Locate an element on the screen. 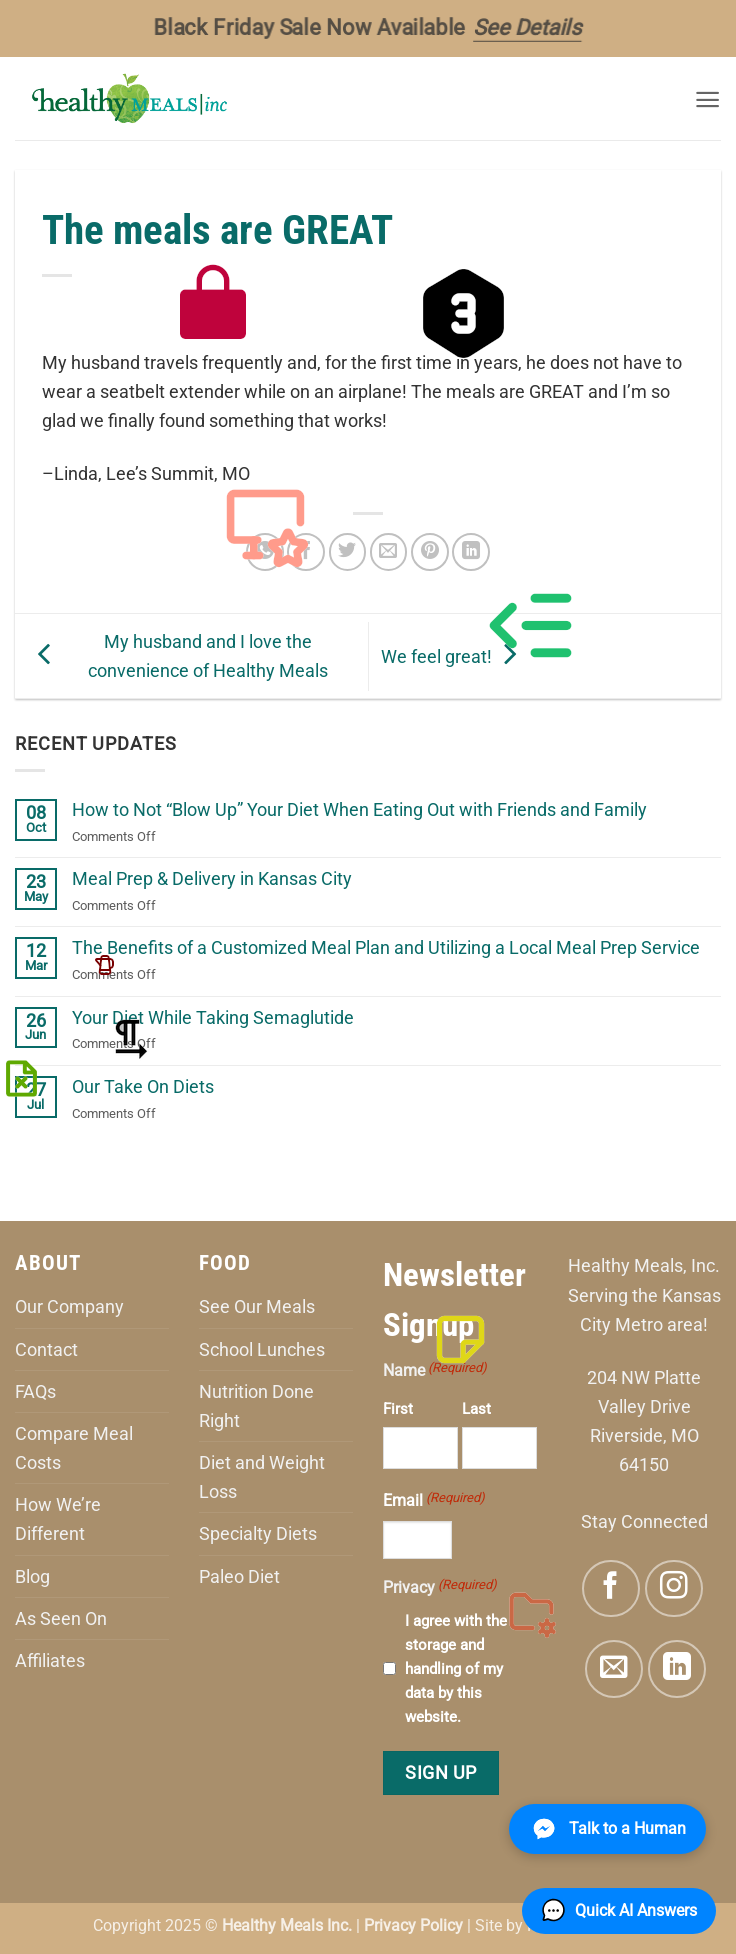 The height and width of the screenshot is (1954, 736). step 3 in a multi-step process is located at coordinates (463, 313).